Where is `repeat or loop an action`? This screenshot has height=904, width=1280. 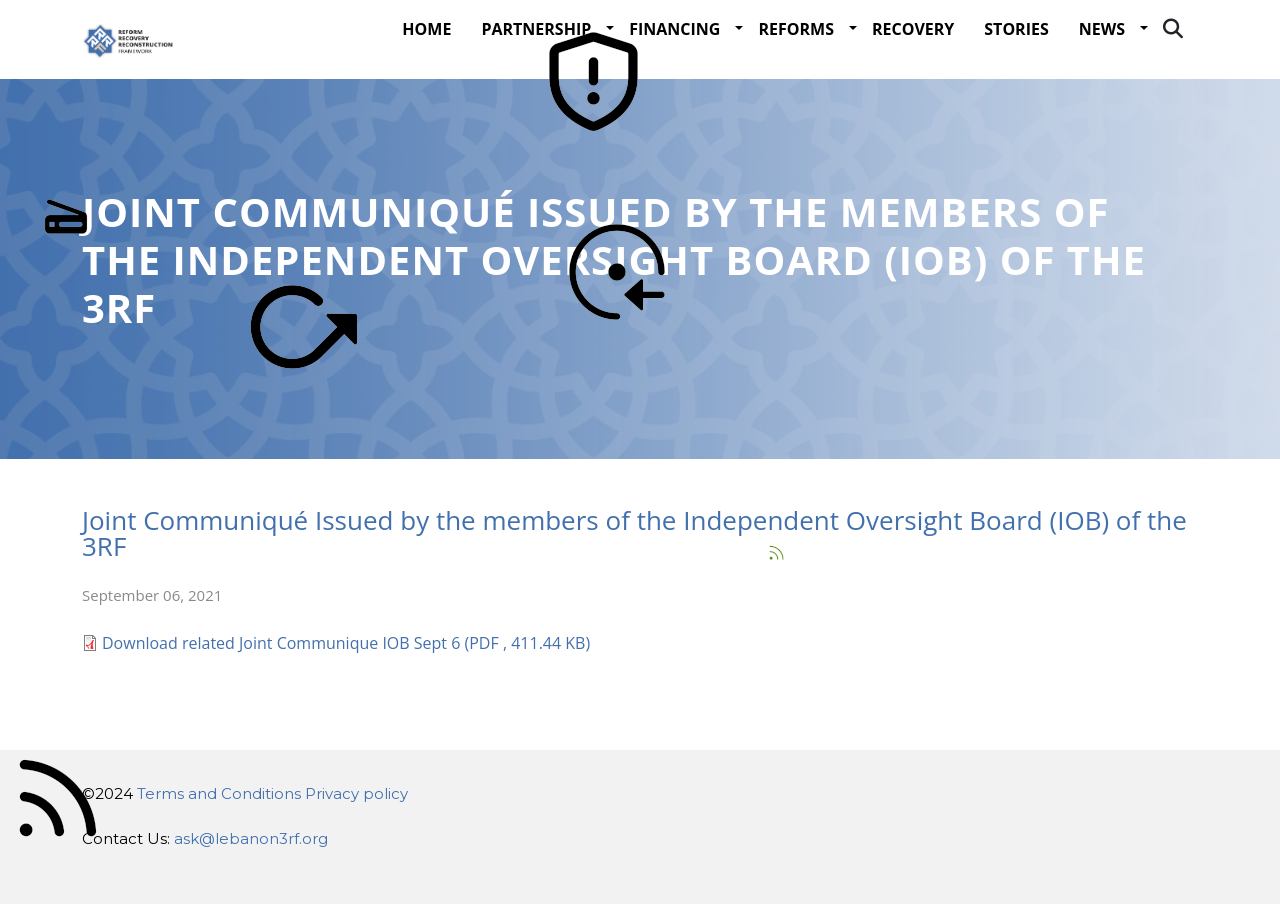
repeat or loop an action is located at coordinates (303, 320).